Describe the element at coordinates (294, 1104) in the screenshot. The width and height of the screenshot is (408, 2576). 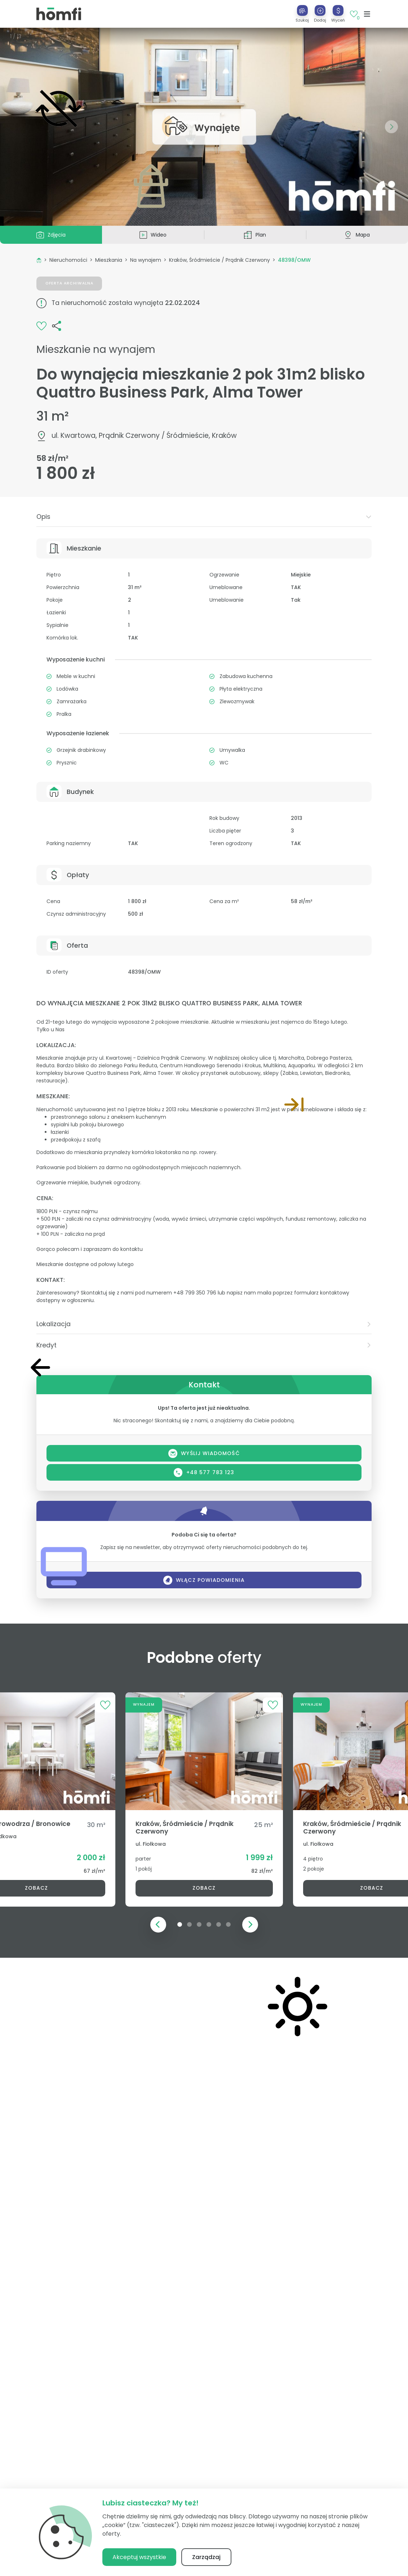
I see `move item to the end of a list` at that location.